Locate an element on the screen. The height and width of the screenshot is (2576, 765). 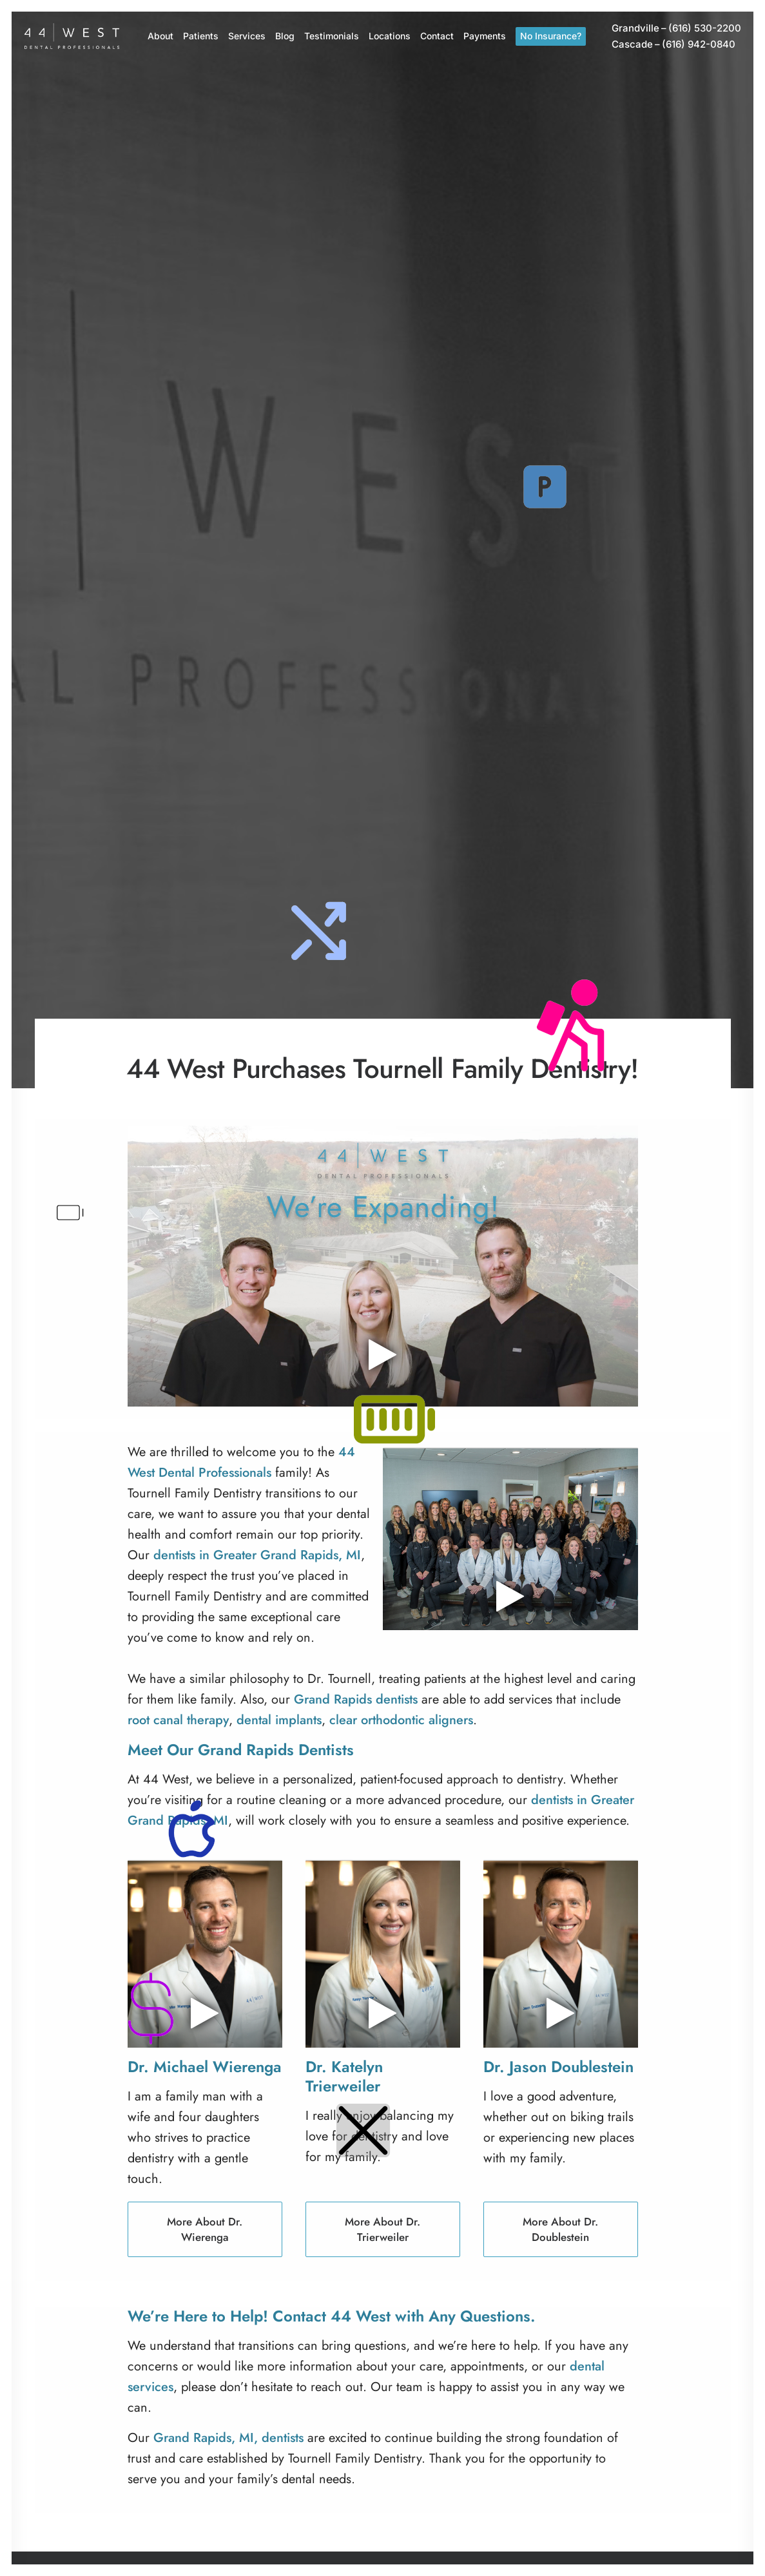
indicates battery is empty or depleted is located at coordinates (70, 1213).